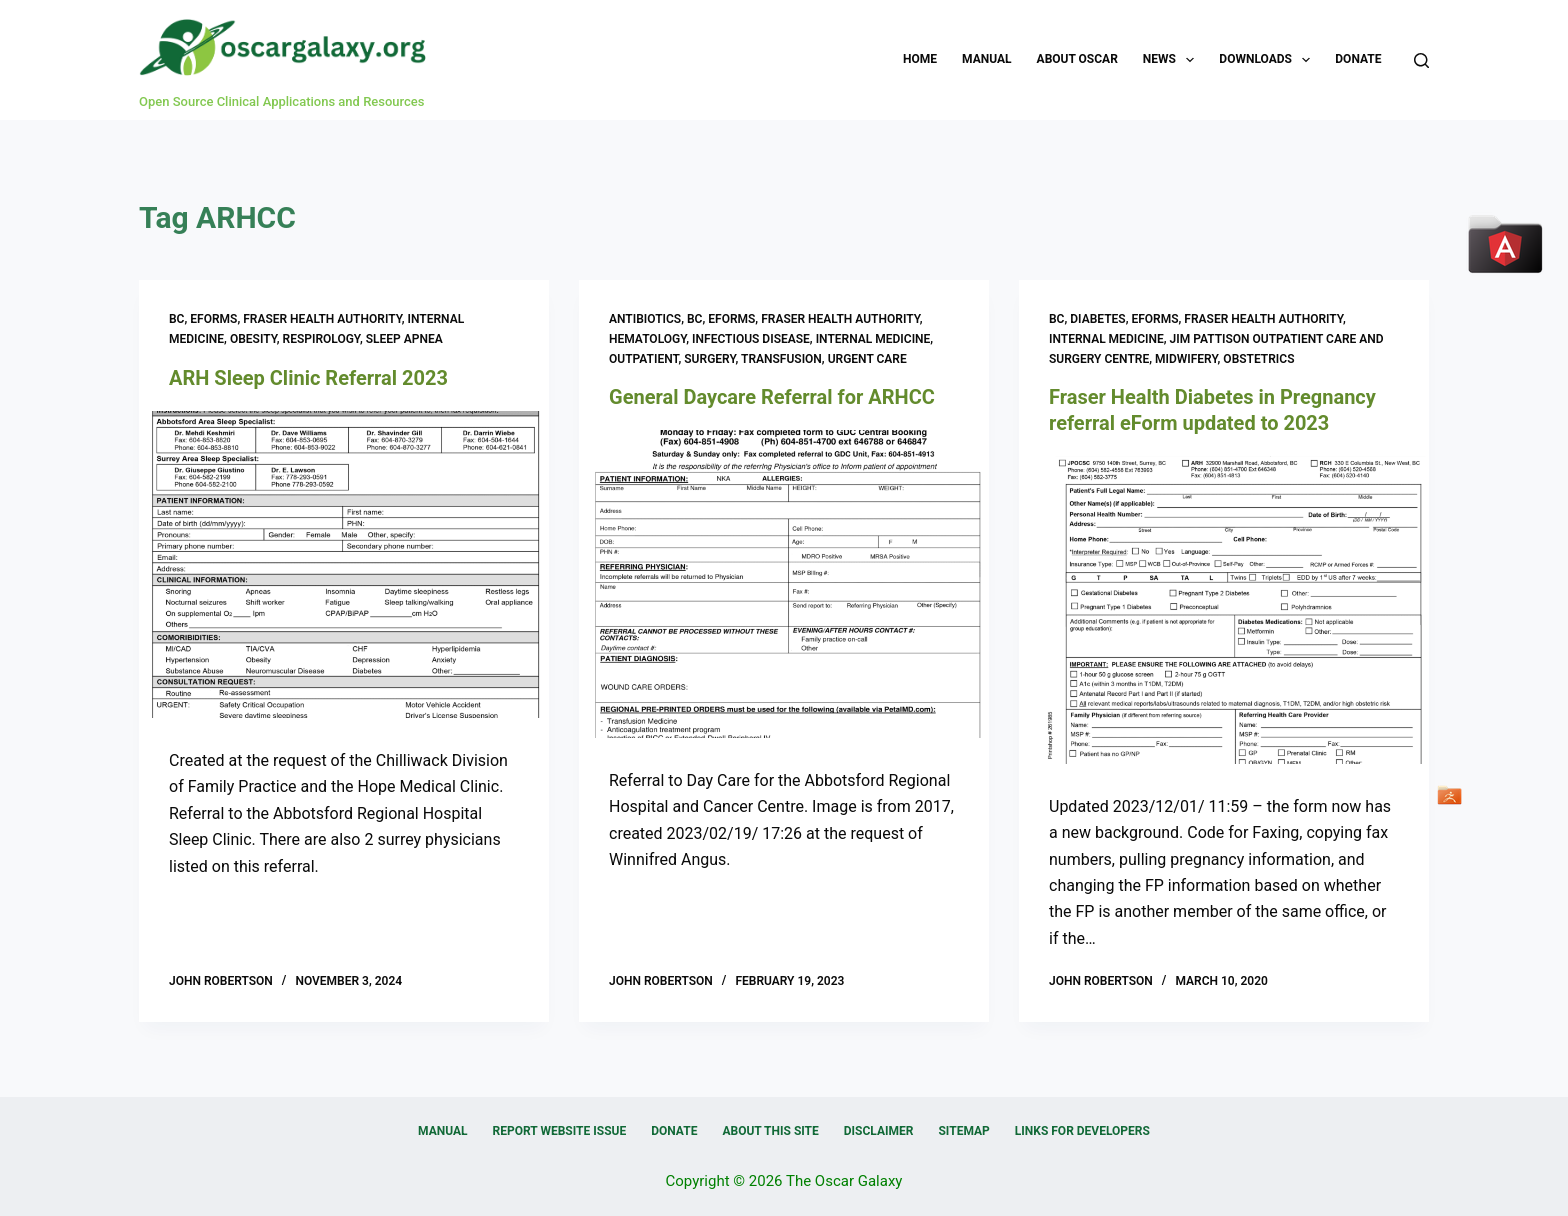 This screenshot has width=1568, height=1216. What do you see at coordinates (1505, 246) in the screenshot?
I see `folder containing Angular project files` at bounding box center [1505, 246].